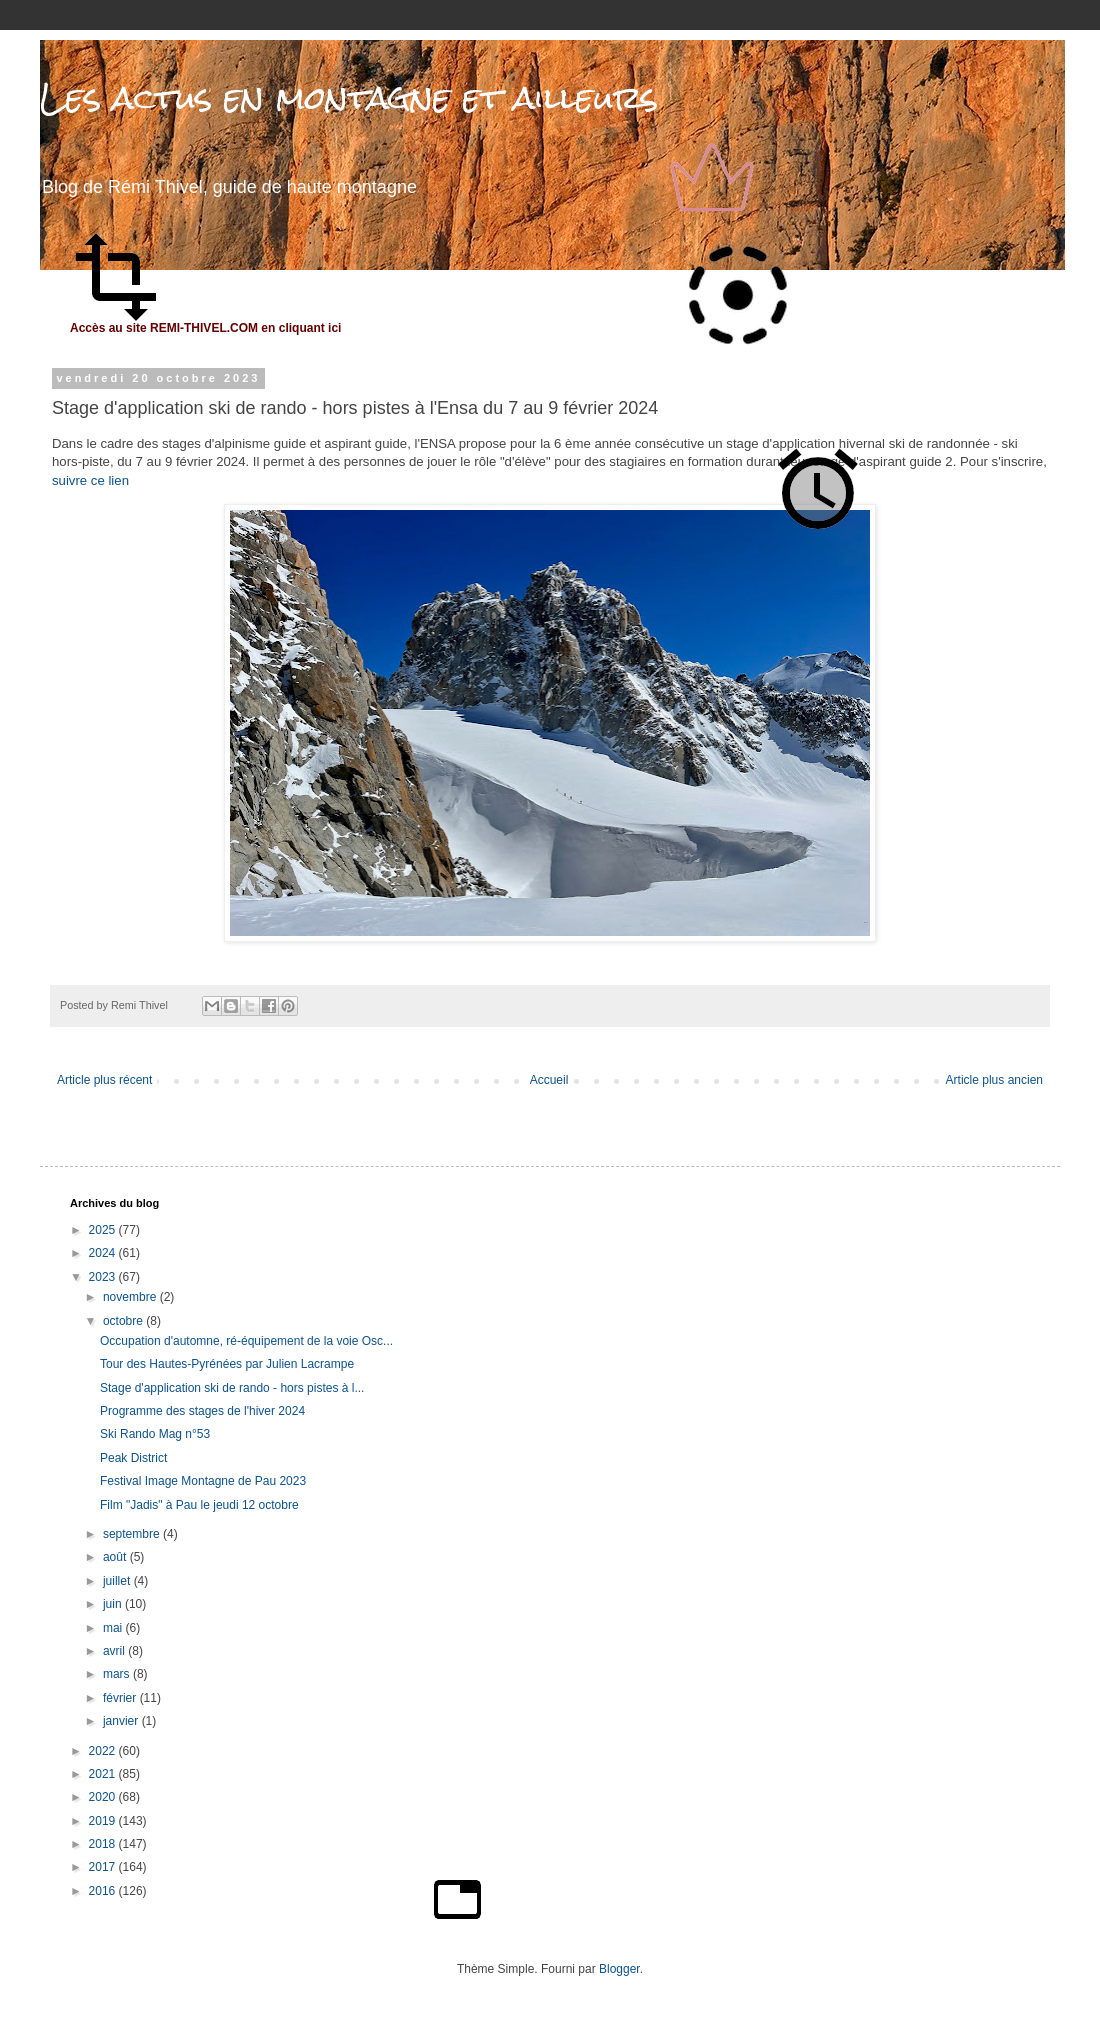 This screenshot has height=2017, width=1100. I want to click on set or manage alarms, so click(818, 489).